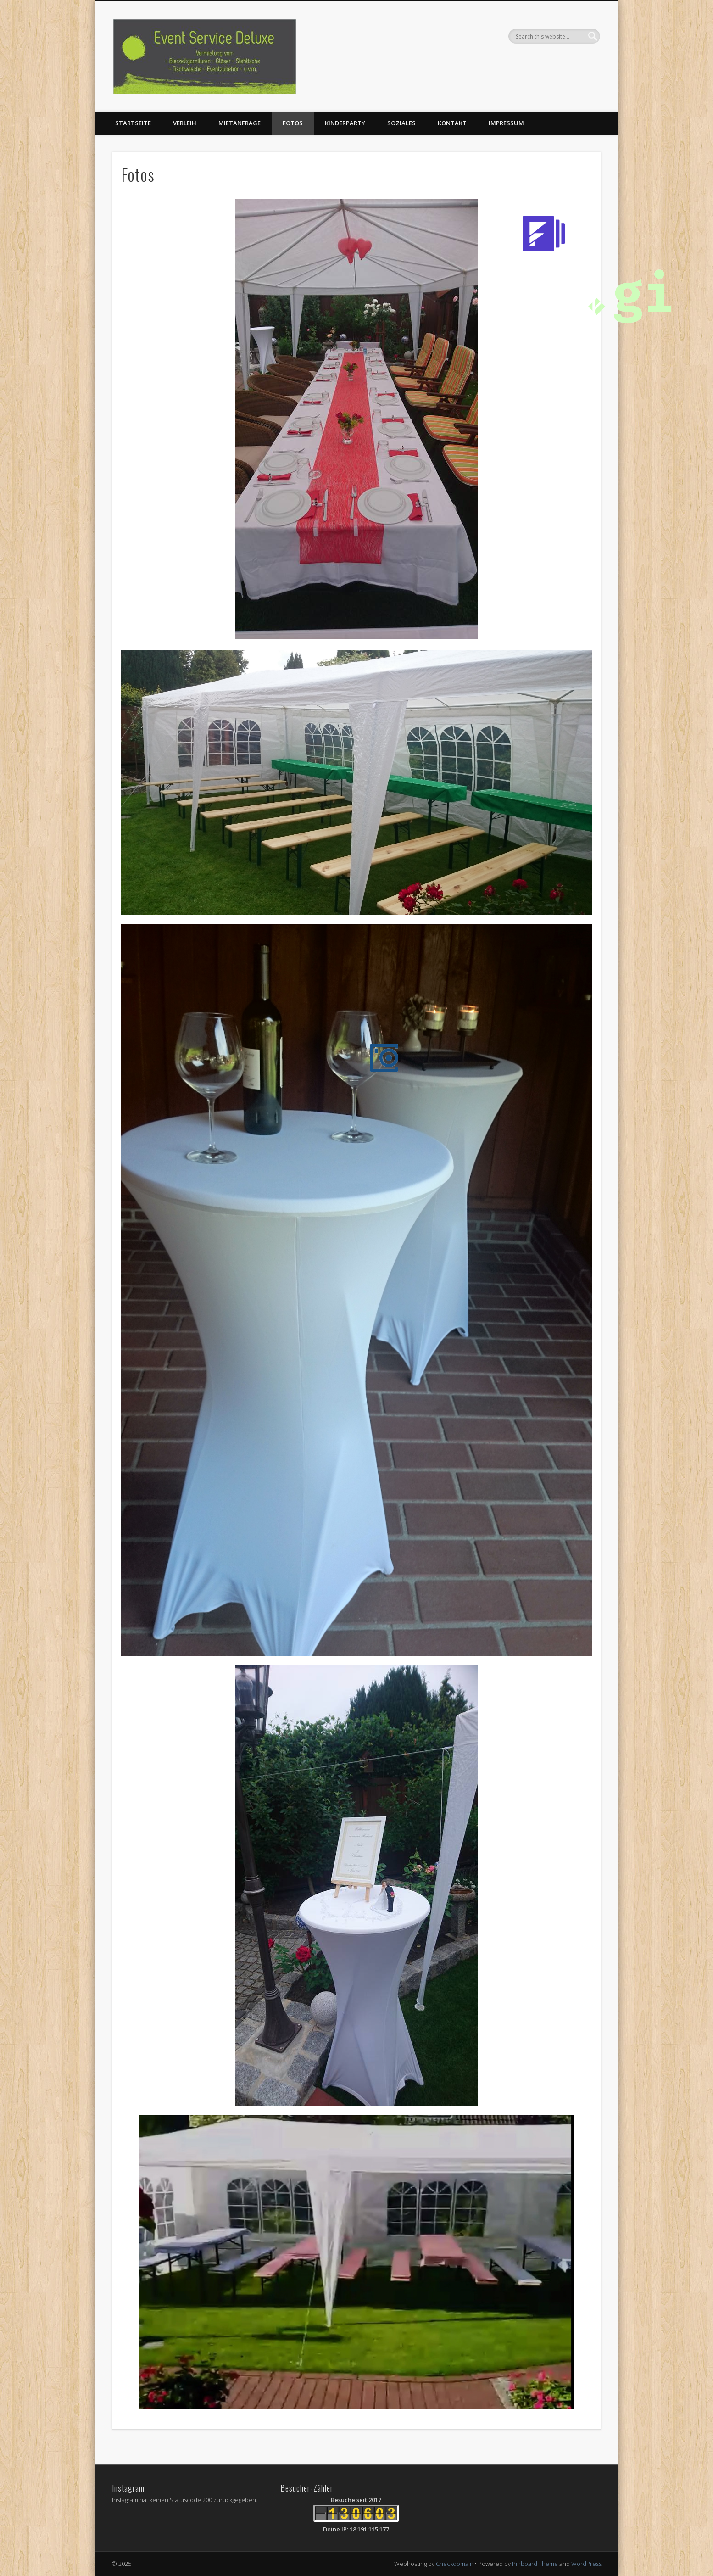  I want to click on open Formstack form builder, so click(544, 234).